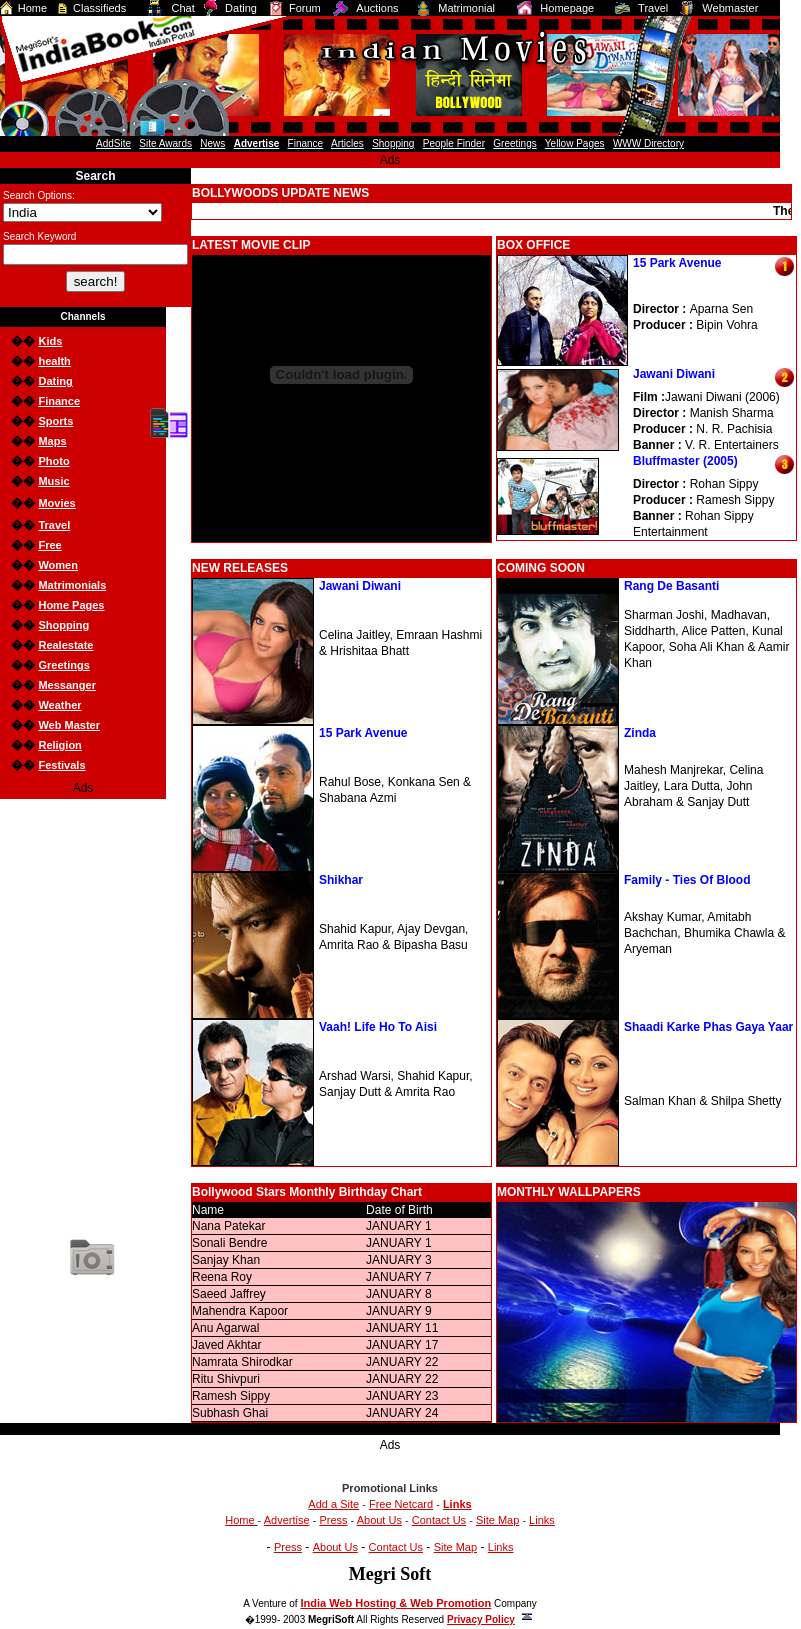 The image size is (801, 1629). What do you see at coordinates (169, 424) in the screenshot?
I see `open programming projects folder` at bounding box center [169, 424].